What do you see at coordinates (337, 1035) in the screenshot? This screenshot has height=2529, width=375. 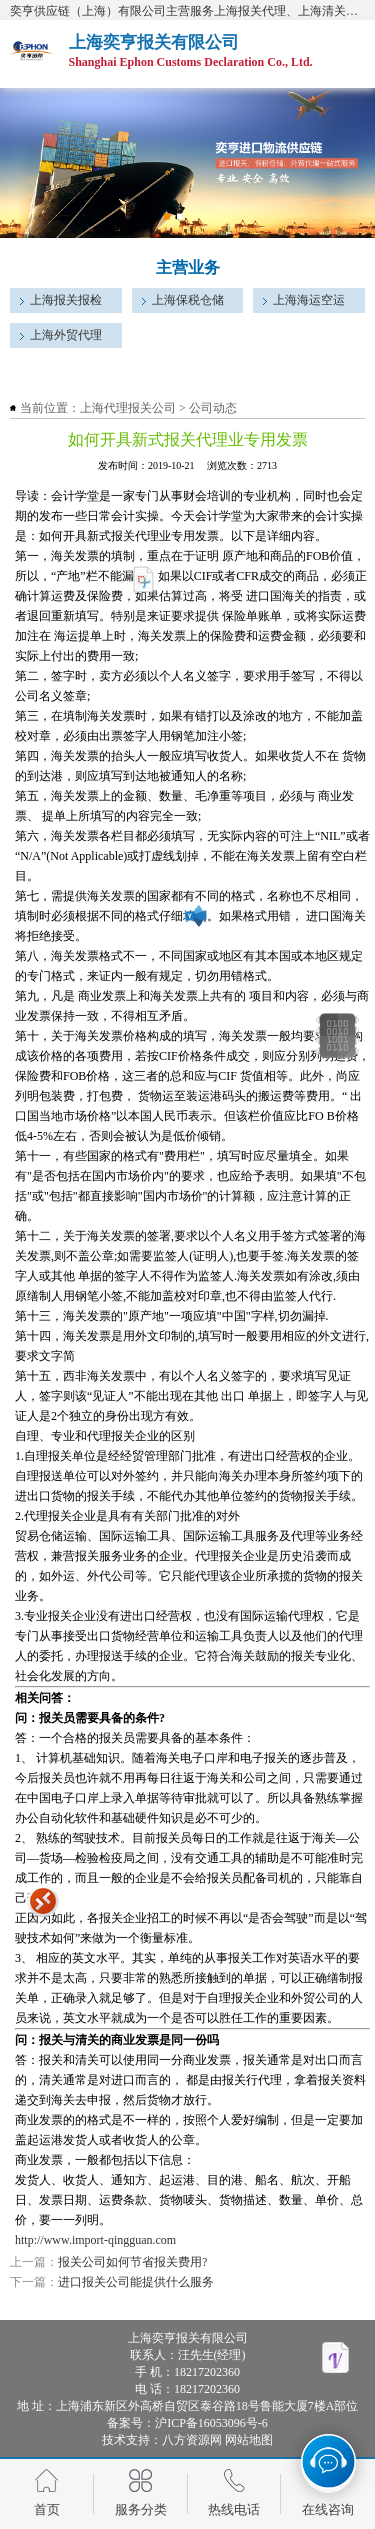 I see `firmware file type indicator` at bounding box center [337, 1035].